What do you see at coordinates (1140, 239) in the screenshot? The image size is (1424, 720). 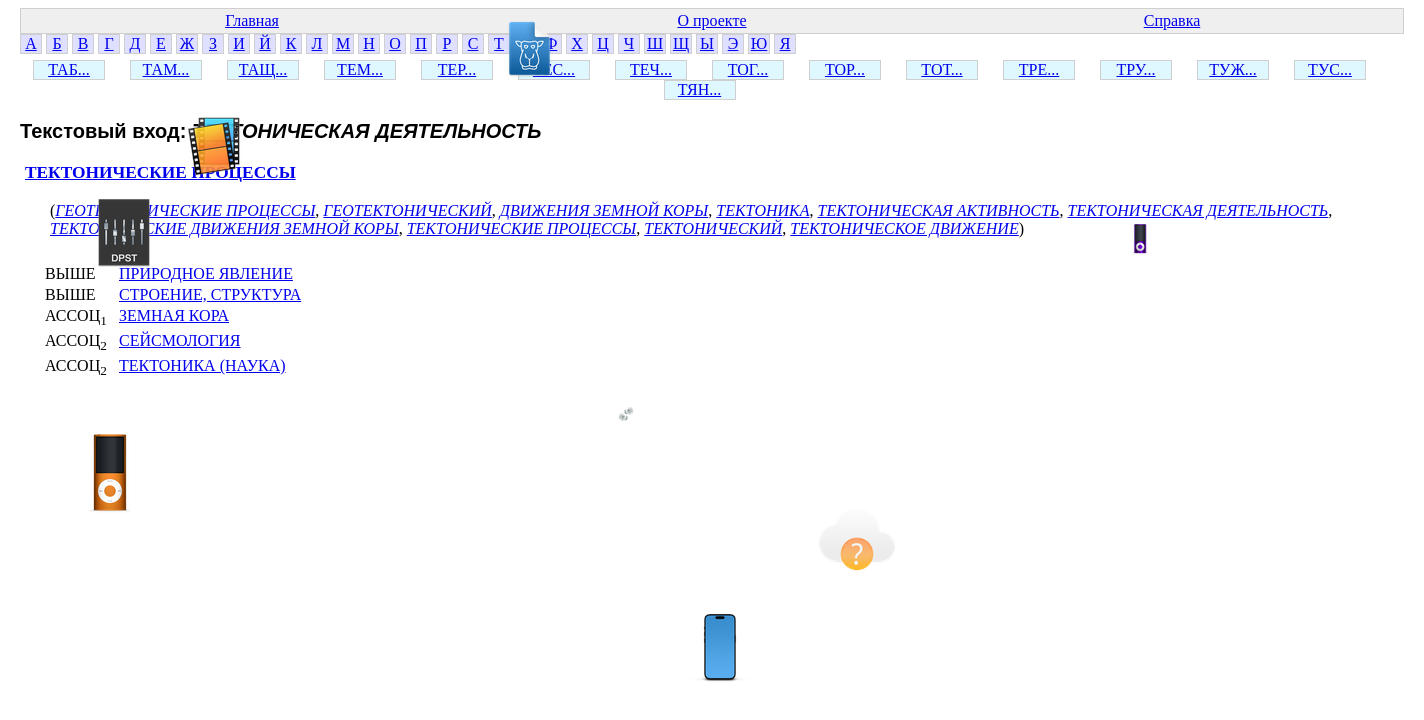 I see `indicates a connected iPod nano device` at bounding box center [1140, 239].